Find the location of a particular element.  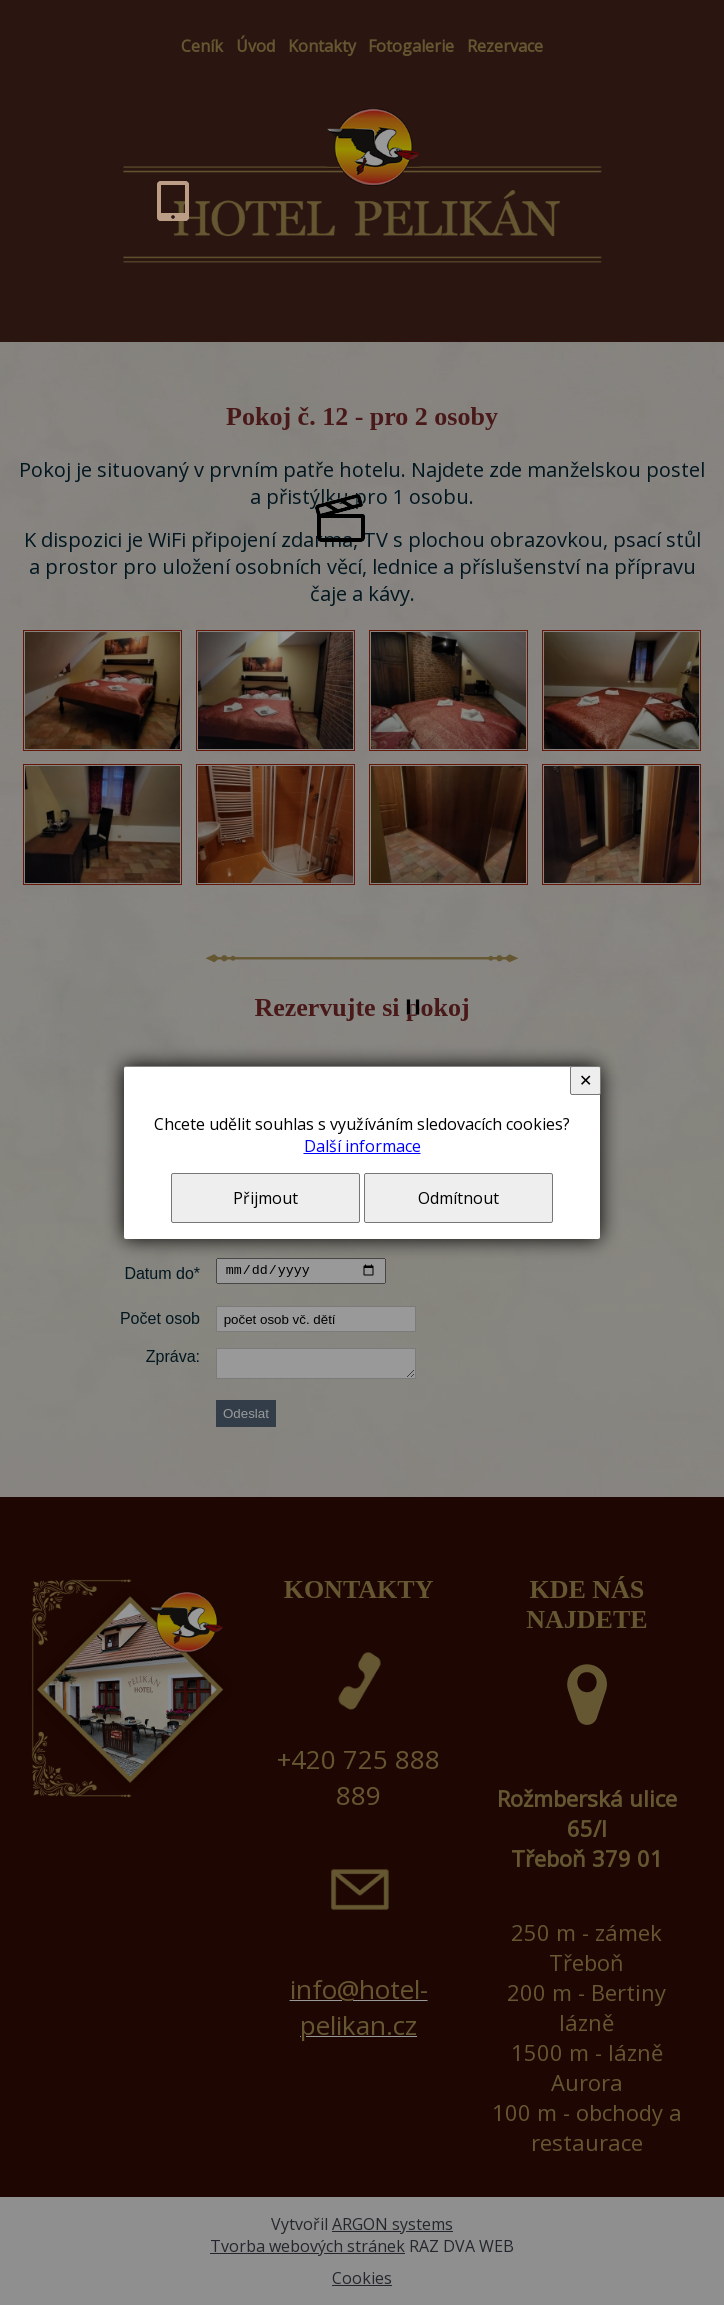

pause media playback is located at coordinates (413, 1007).